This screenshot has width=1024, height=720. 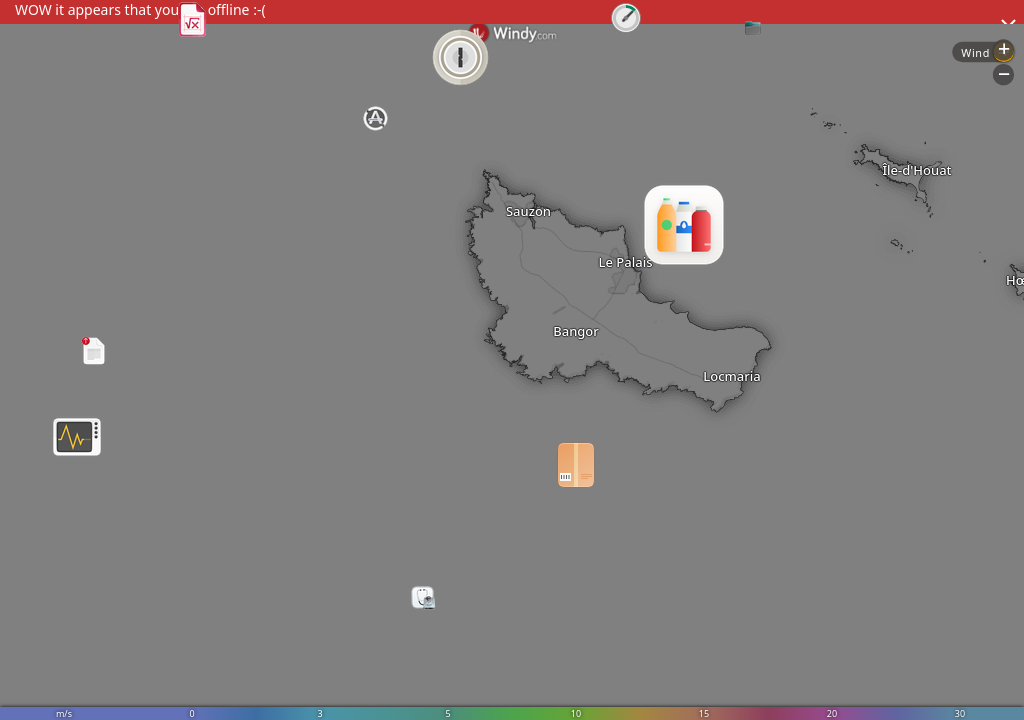 I want to click on view contents of an open folder, so click(x=753, y=28).